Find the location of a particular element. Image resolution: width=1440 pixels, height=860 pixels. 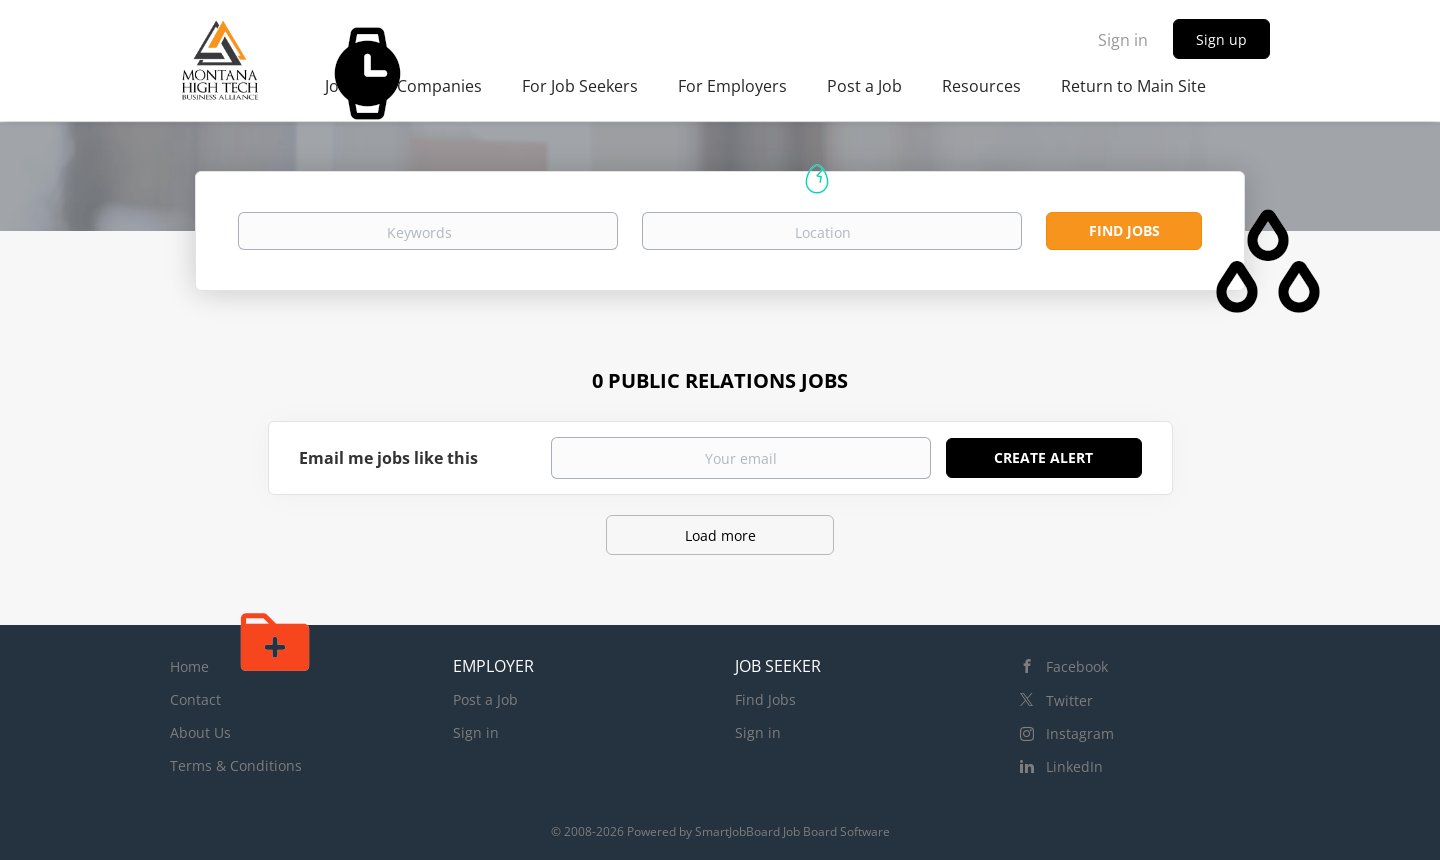

adjust humidity settings is located at coordinates (1268, 261).